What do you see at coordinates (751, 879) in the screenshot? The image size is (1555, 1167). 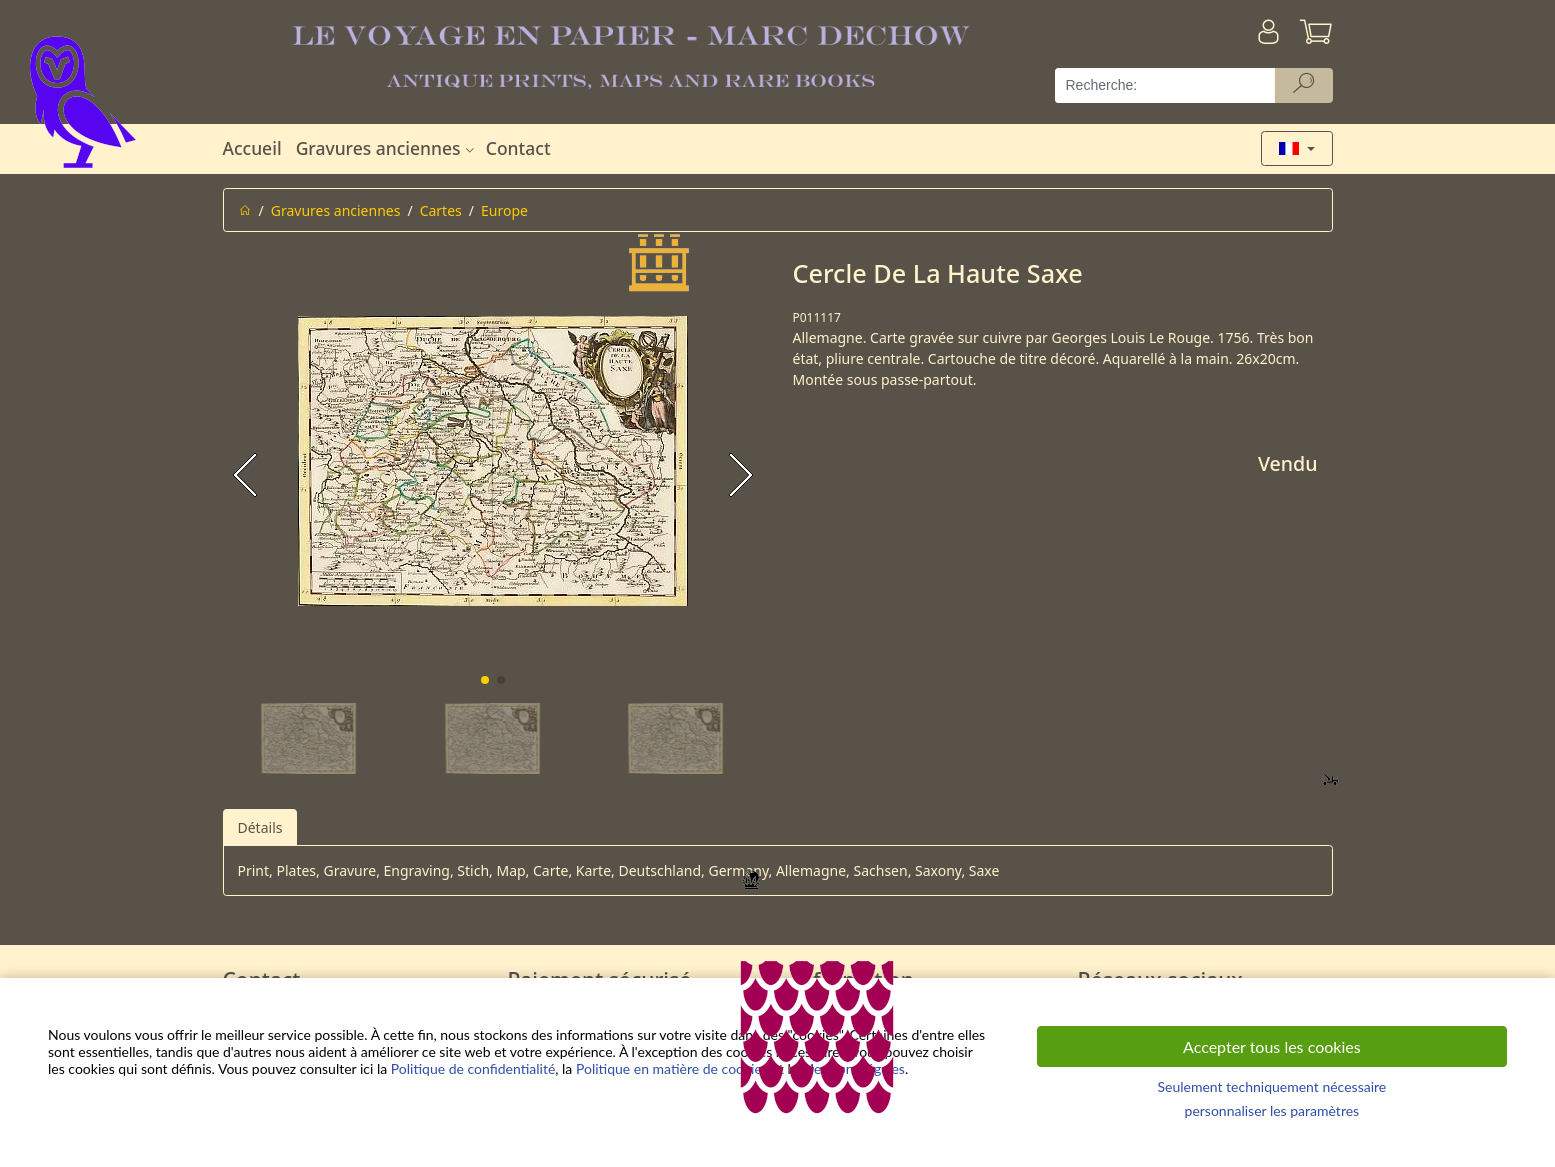 I see `view dragon companion or pet status` at bounding box center [751, 879].